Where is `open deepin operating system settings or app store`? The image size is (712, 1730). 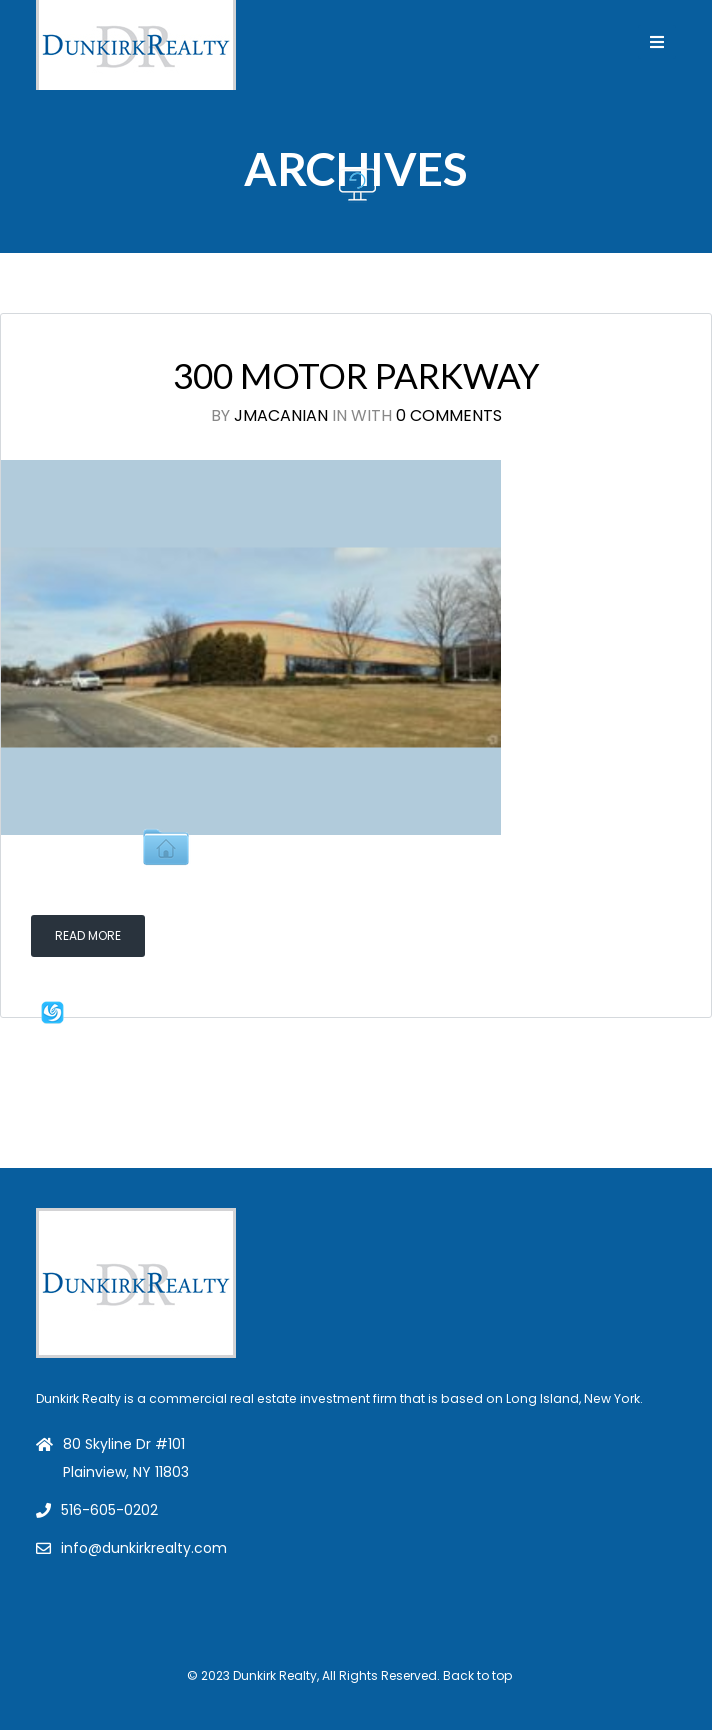 open deepin operating system settings or app store is located at coordinates (52, 1012).